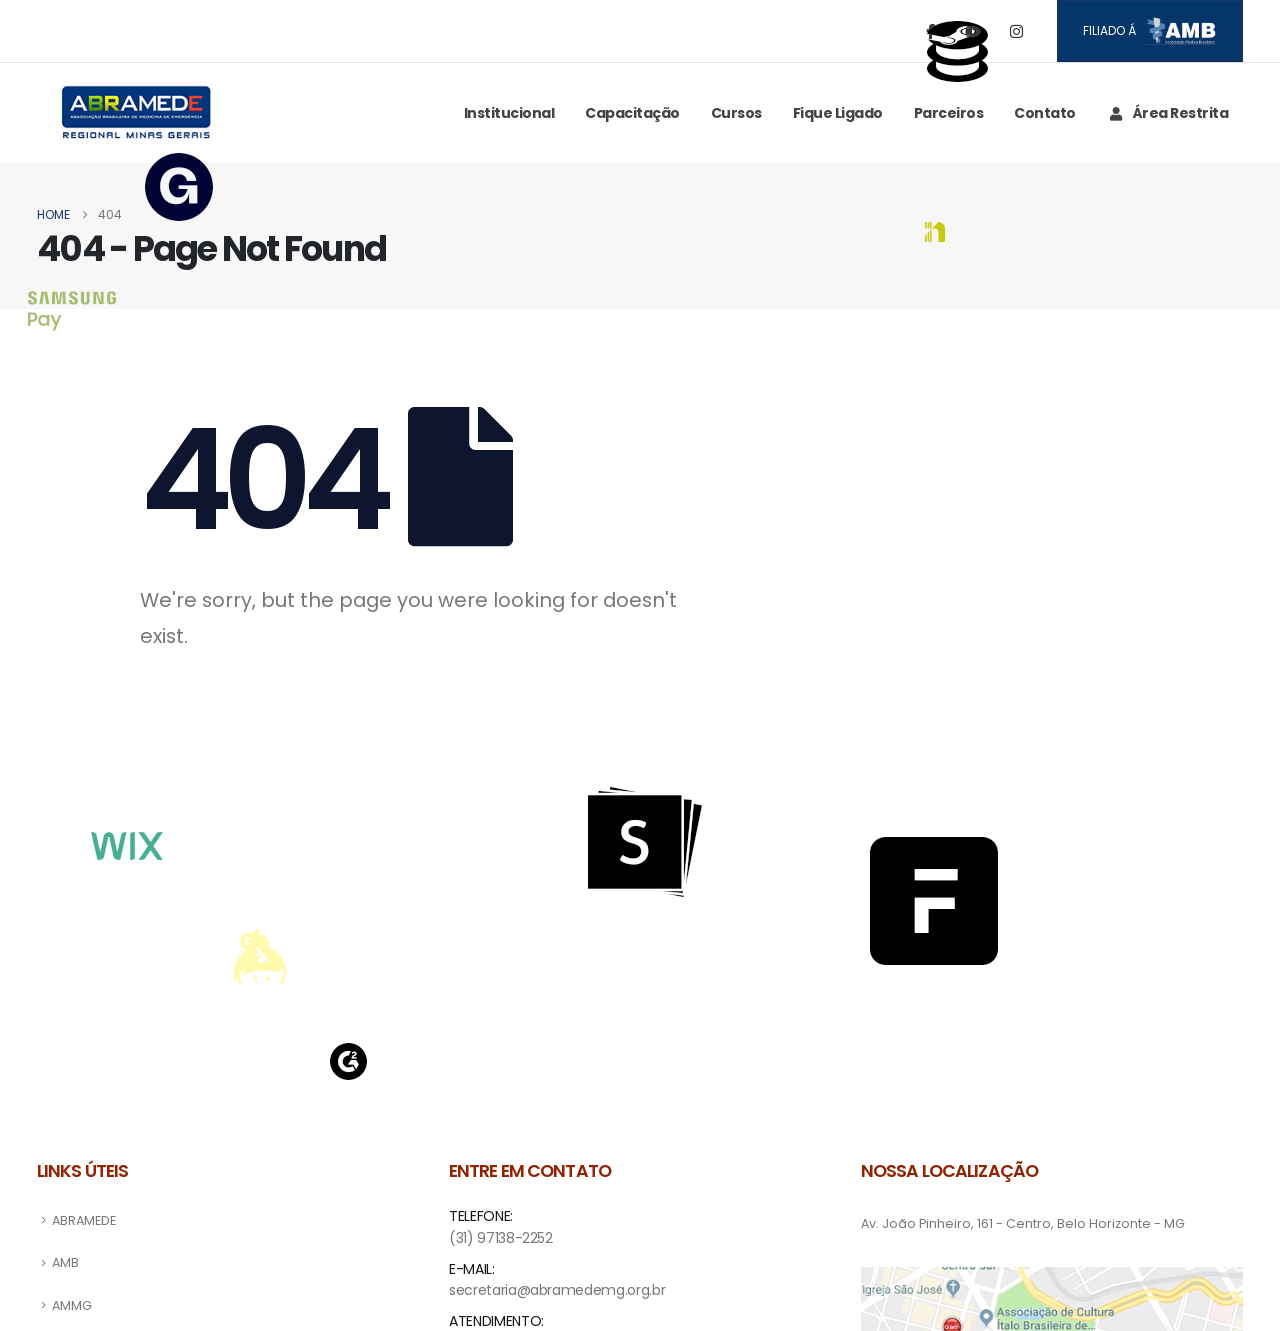 Image resolution: width=1280 pixels, height=1331 pixels. Describe the element at coordinates (127, 846) in the screenshot. I see `wix website builder logo` at that location.